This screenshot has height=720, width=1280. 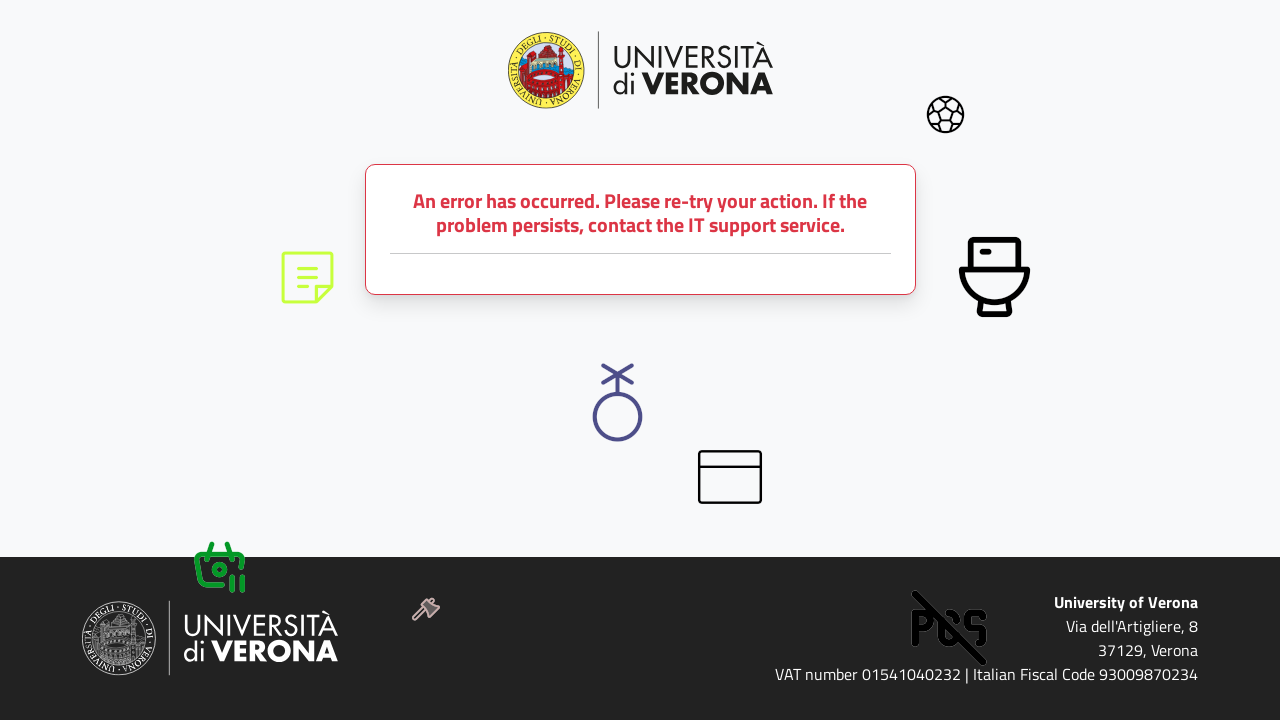 What do you see at coordinates (730, 477) in the screenshot?
I see `open web browser` at bounding box center [730, 477].